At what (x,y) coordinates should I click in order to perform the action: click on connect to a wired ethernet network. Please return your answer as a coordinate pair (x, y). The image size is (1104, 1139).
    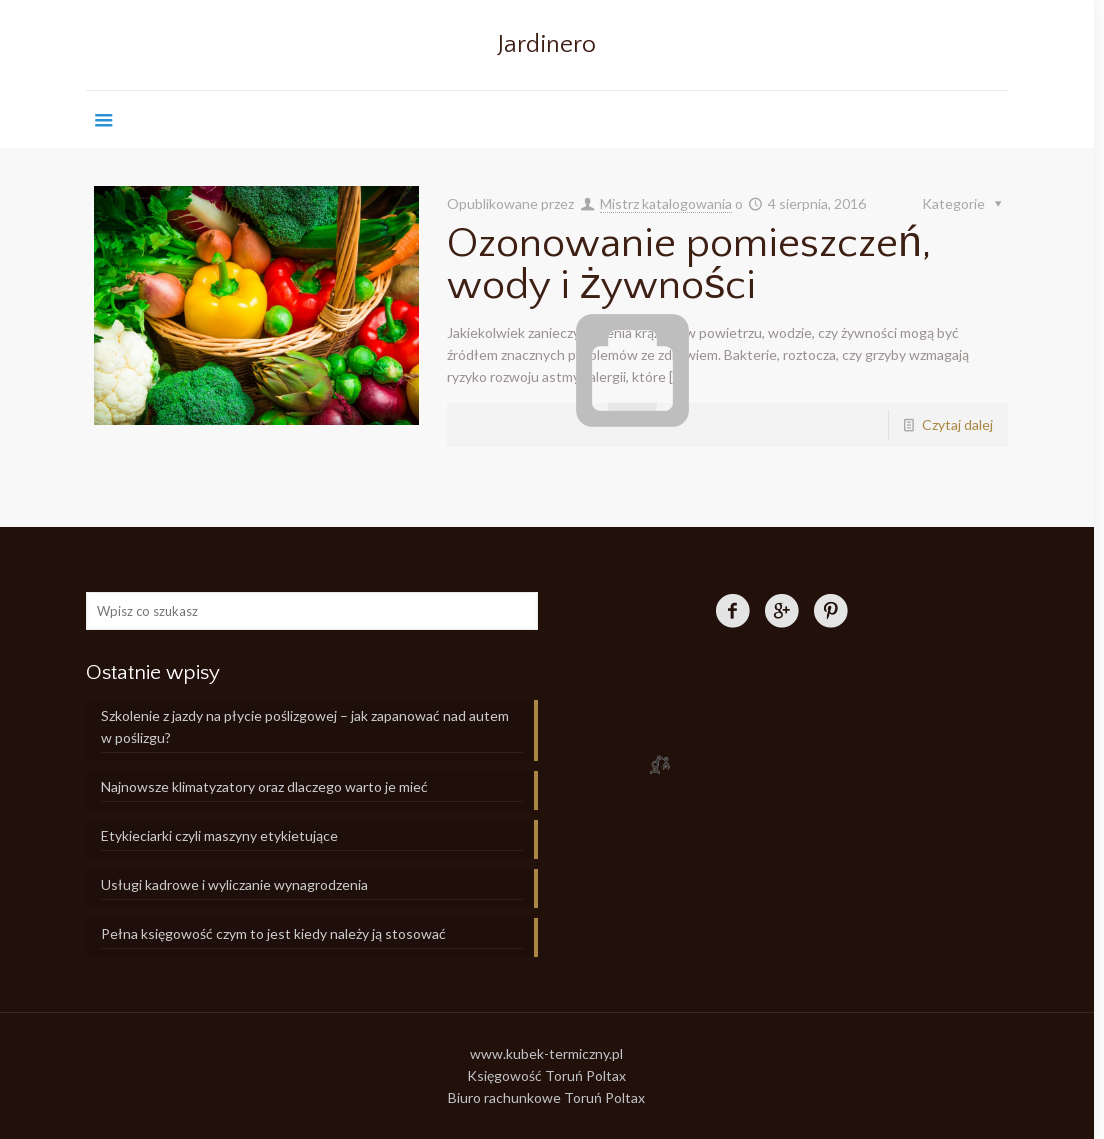
    Looking at the image, I should click on (632, 370).